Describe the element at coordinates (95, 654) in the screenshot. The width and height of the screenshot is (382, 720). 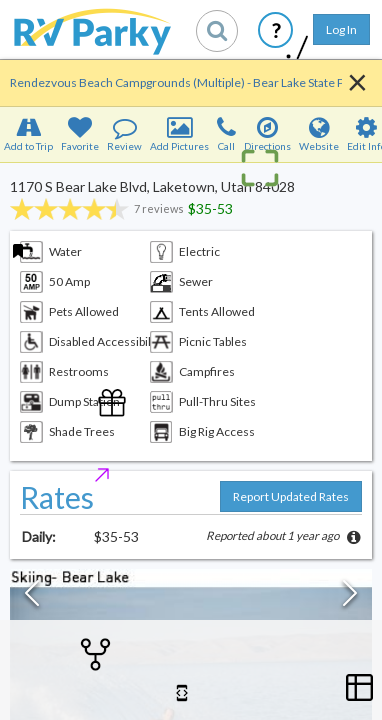
I see `fork this repository` at that location.